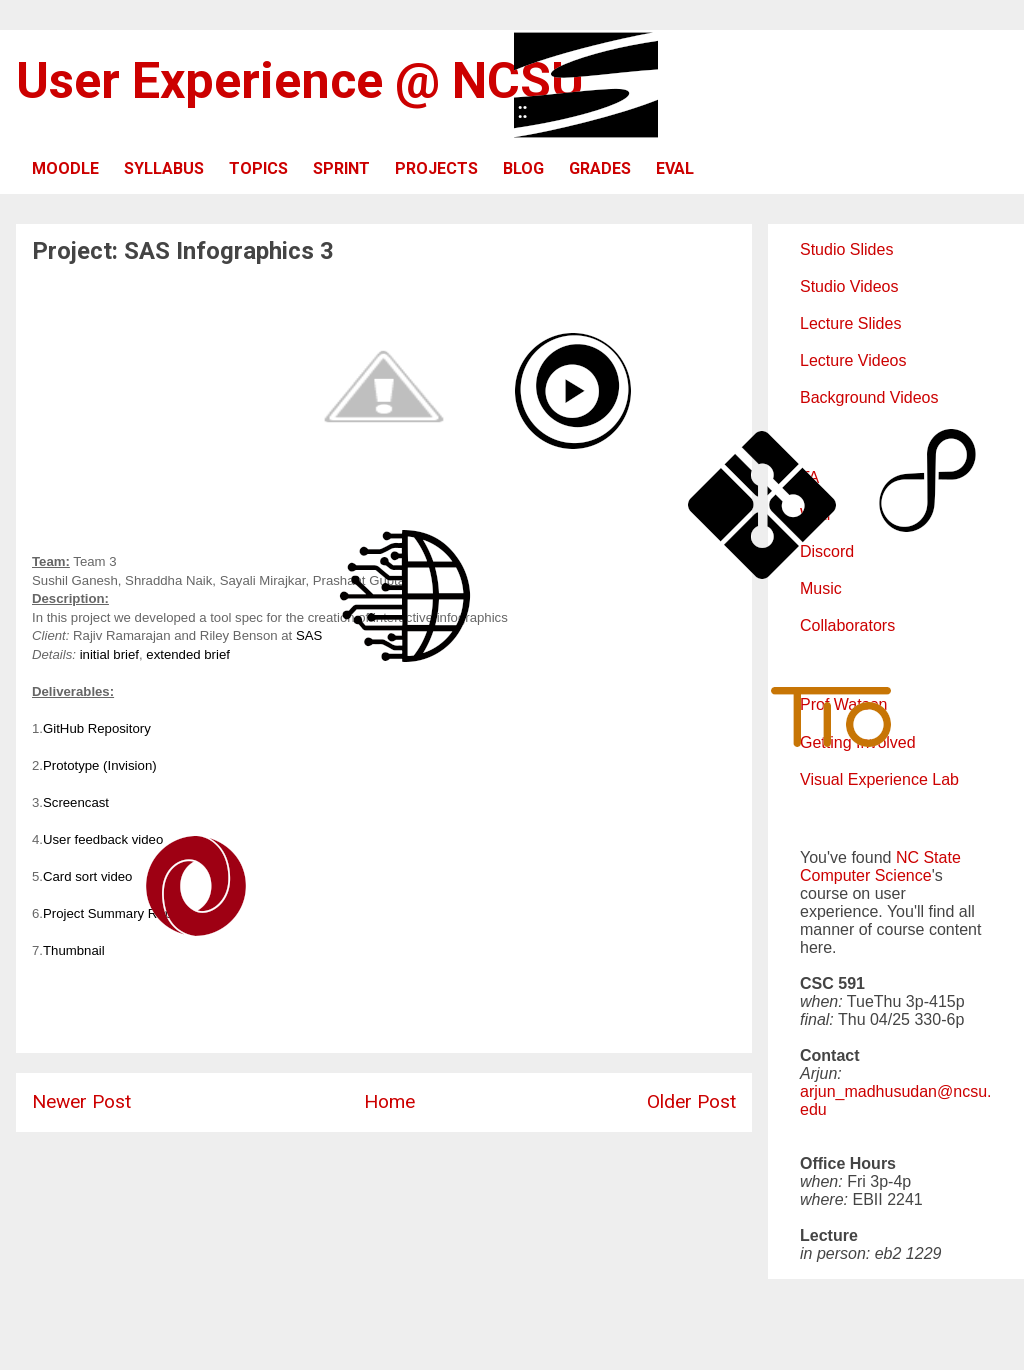  Describe the element at coordinates (196, 886) in the screenshot. I see `json file format indicator` at that location.